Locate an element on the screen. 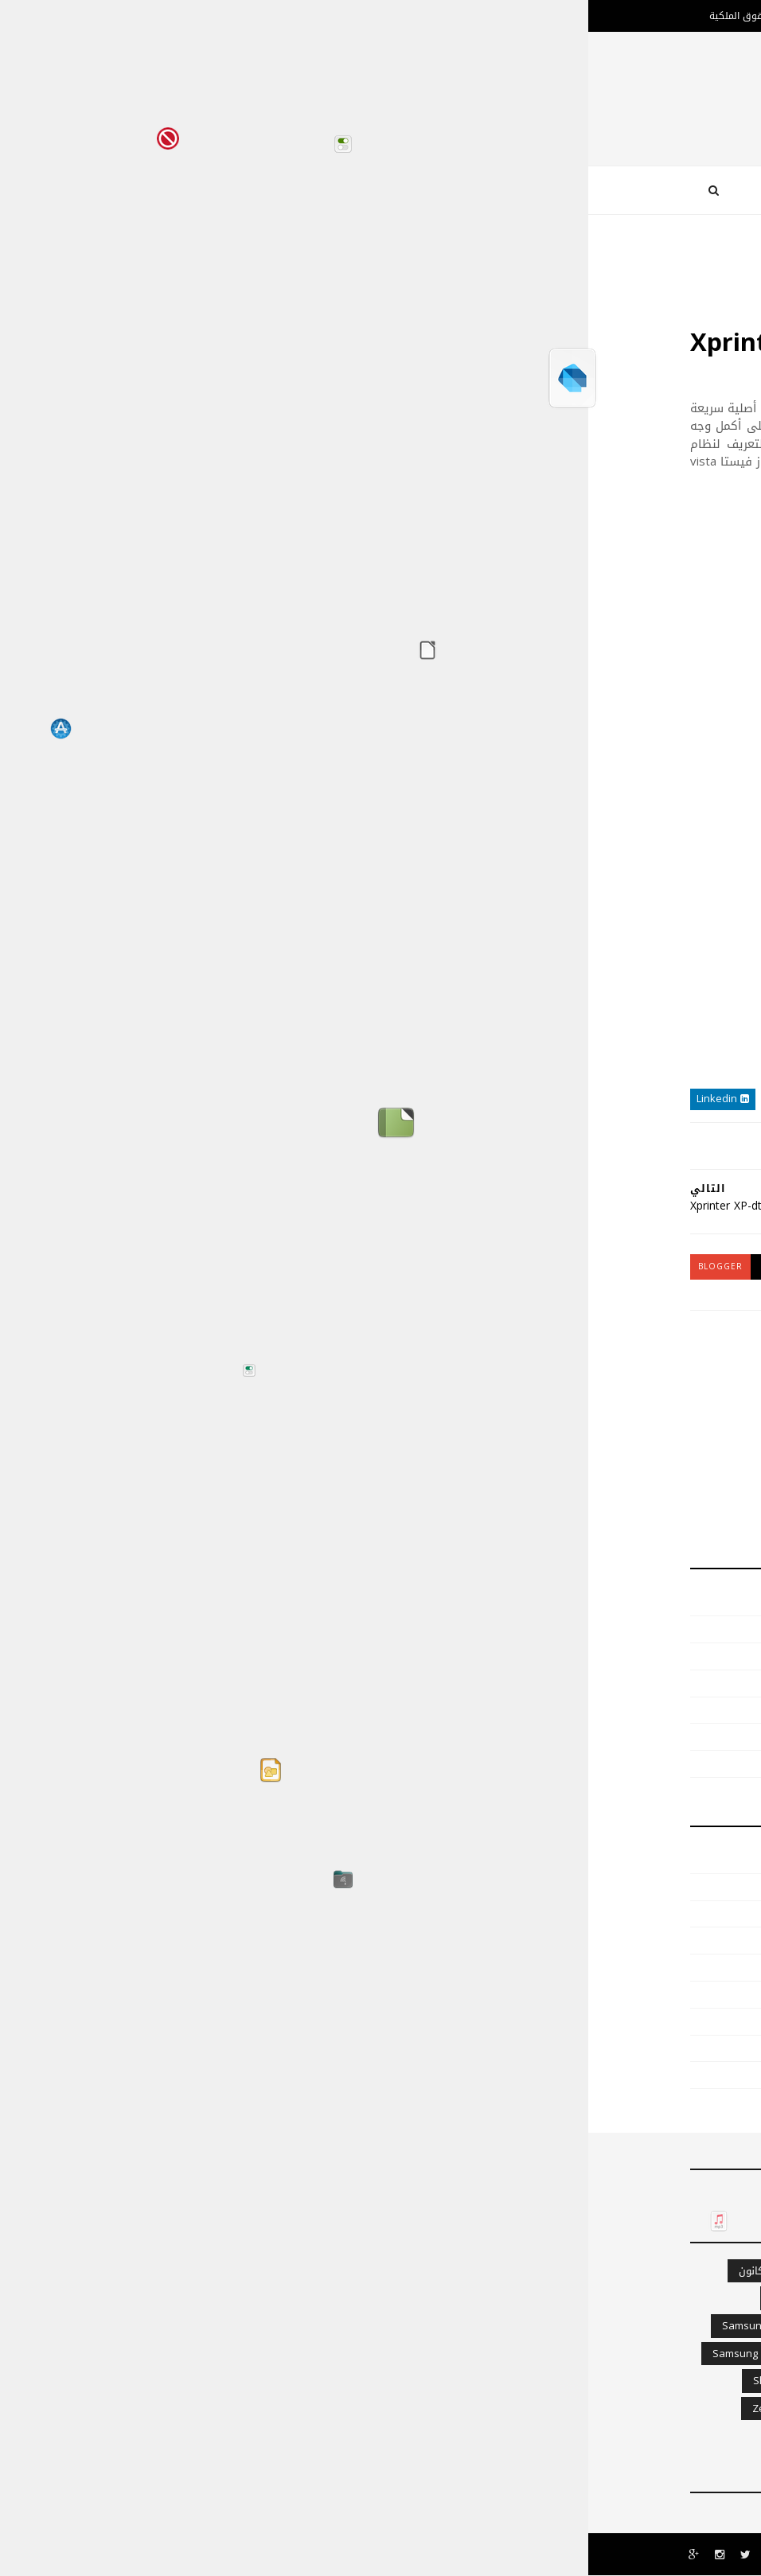 This screenshot has height=2576, width=761. customize desktop theme settings is located at coordinates (396, 1122).